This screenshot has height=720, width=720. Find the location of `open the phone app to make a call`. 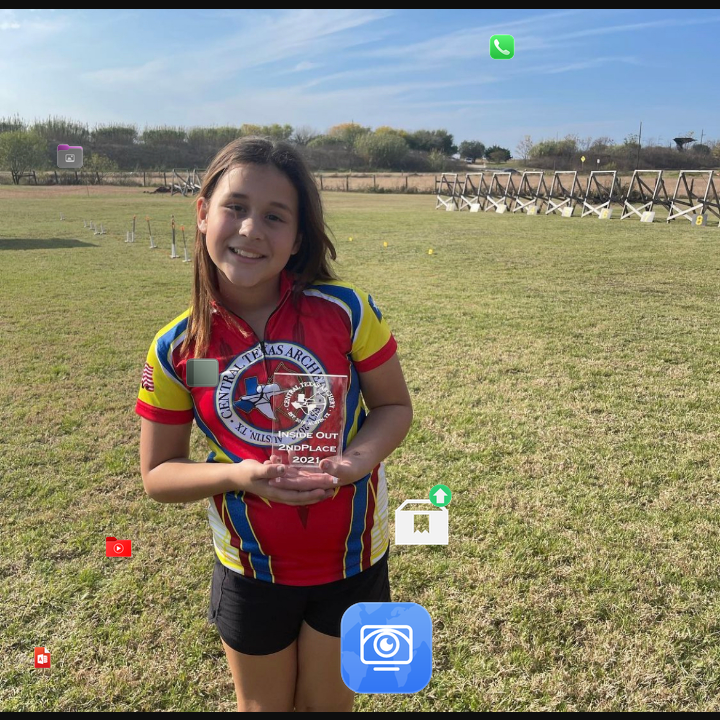

open the phone app to make a call is located at coordinates (502, 47).